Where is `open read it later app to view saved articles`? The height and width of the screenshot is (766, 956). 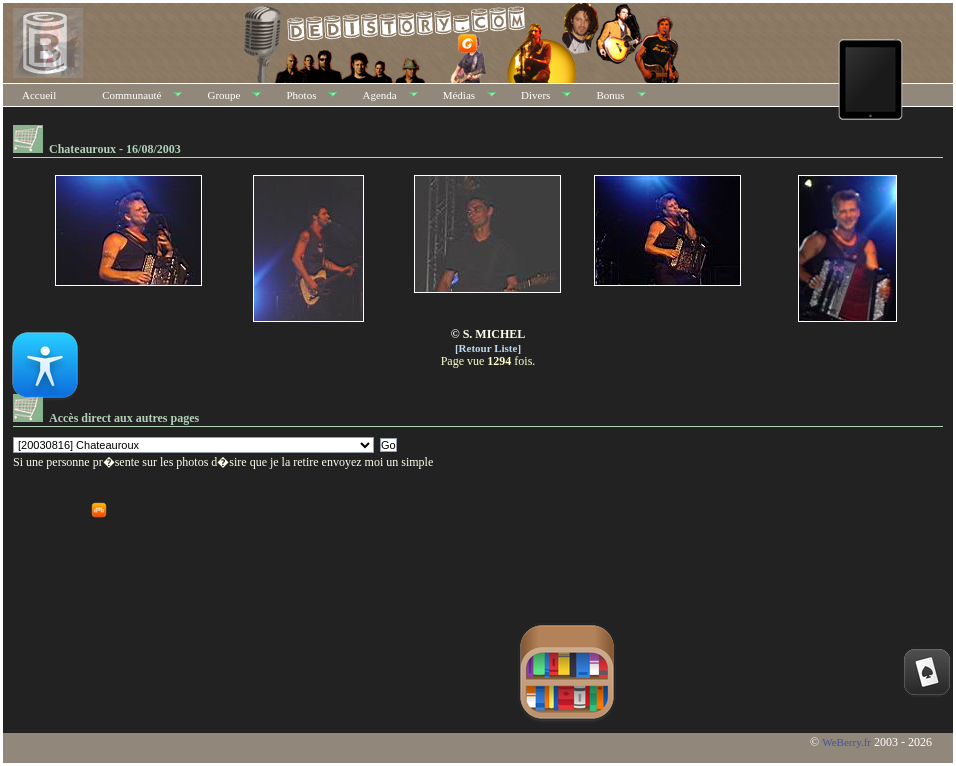 open read it later app to view saved articles is located at coordinates (567, 672).